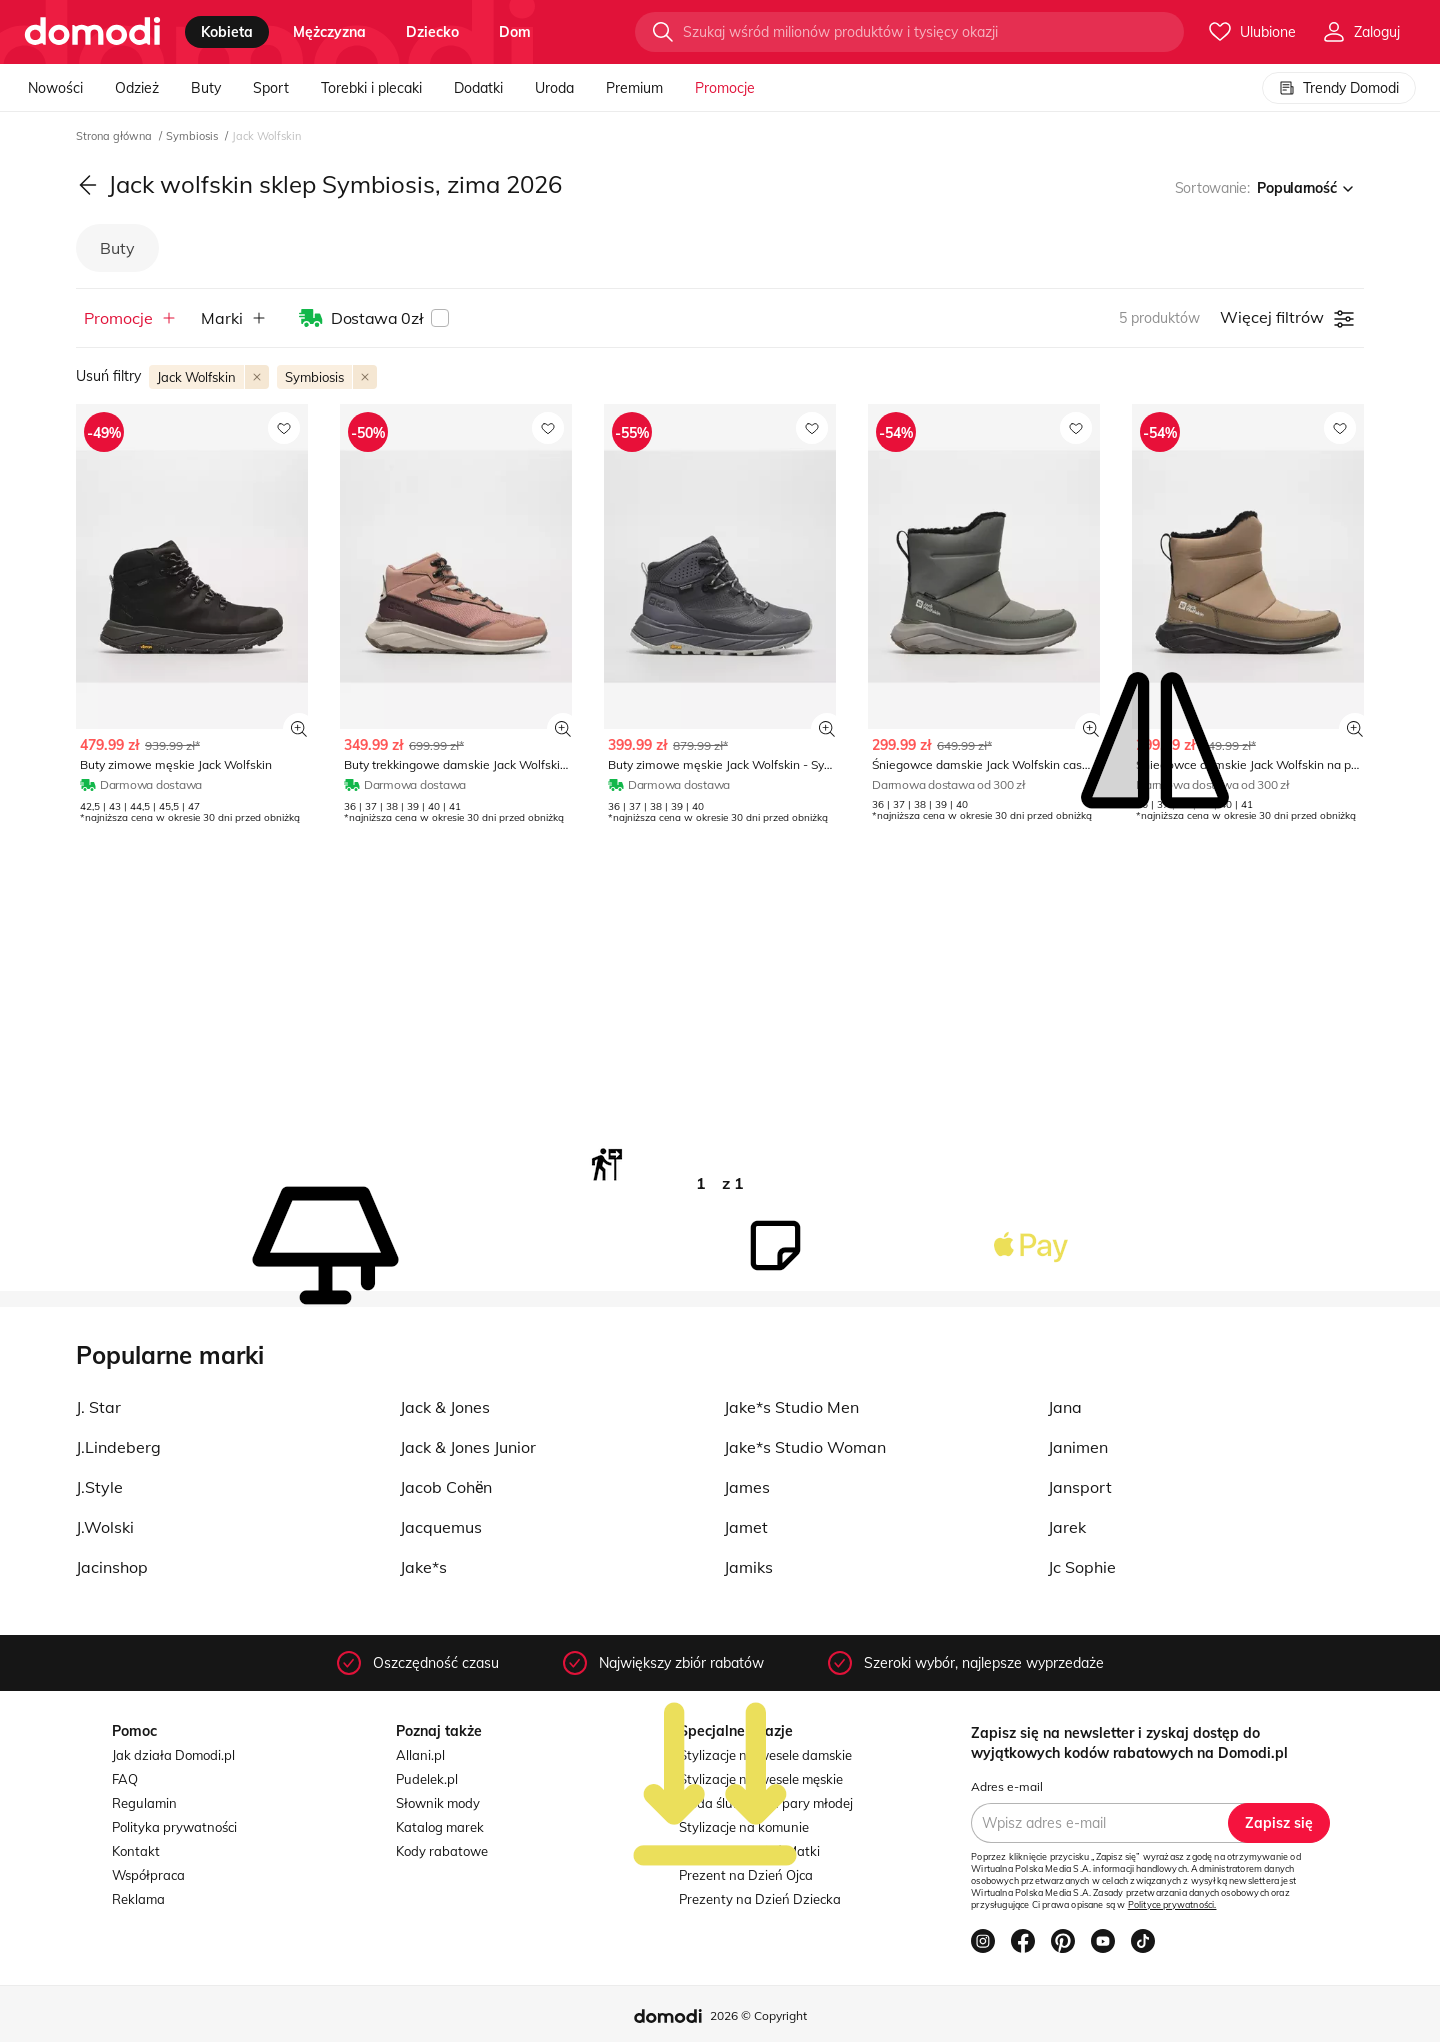 Image resolution: width=1440 pixels, height=2042 pixels. I want to click on follow directional signs or navigation guidance, so click(607, 1164).